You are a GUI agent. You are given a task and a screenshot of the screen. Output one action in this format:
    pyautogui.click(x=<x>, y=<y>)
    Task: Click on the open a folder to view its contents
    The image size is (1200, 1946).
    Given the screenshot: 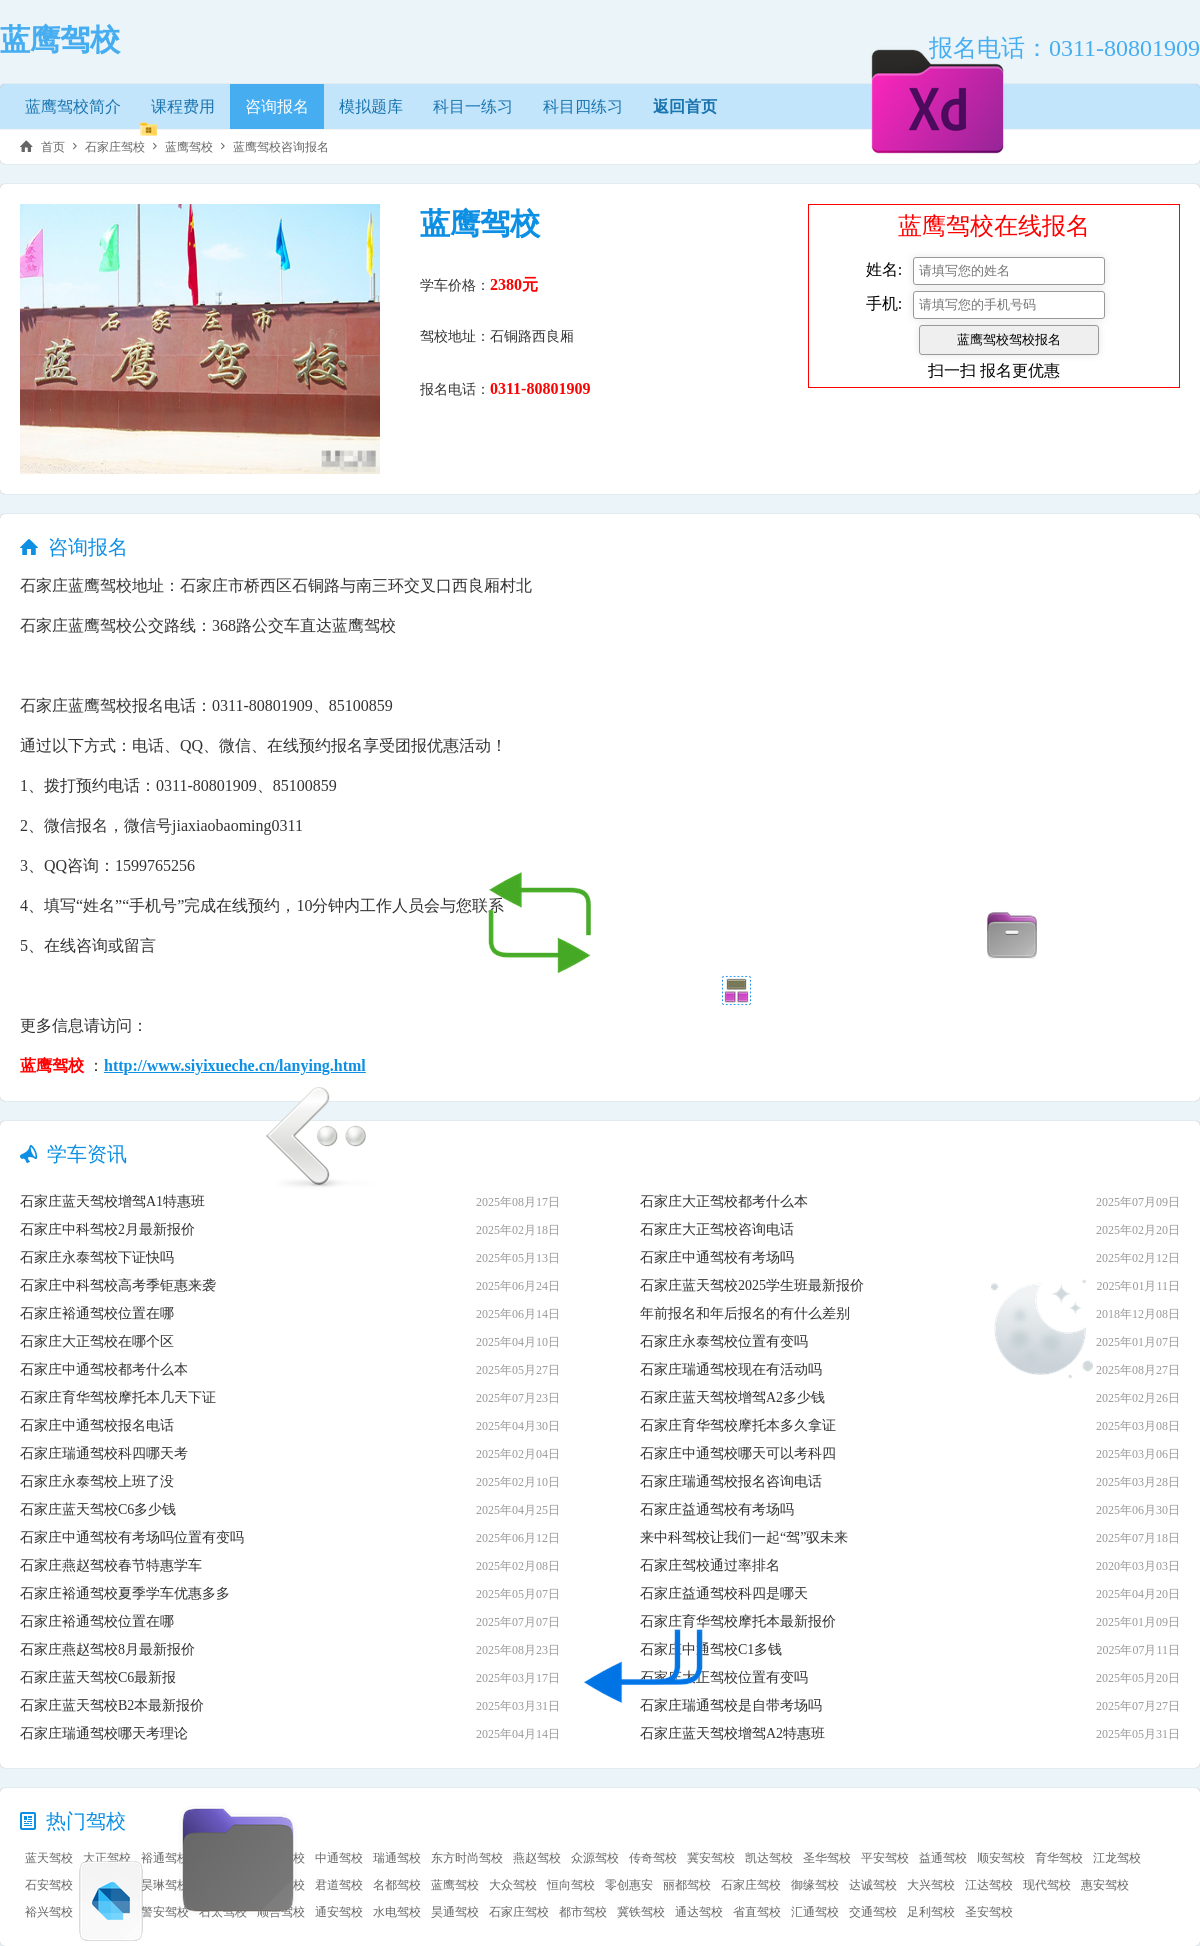 What is the action you would take?
    pyautogui.click(x=238, y=1860)
    